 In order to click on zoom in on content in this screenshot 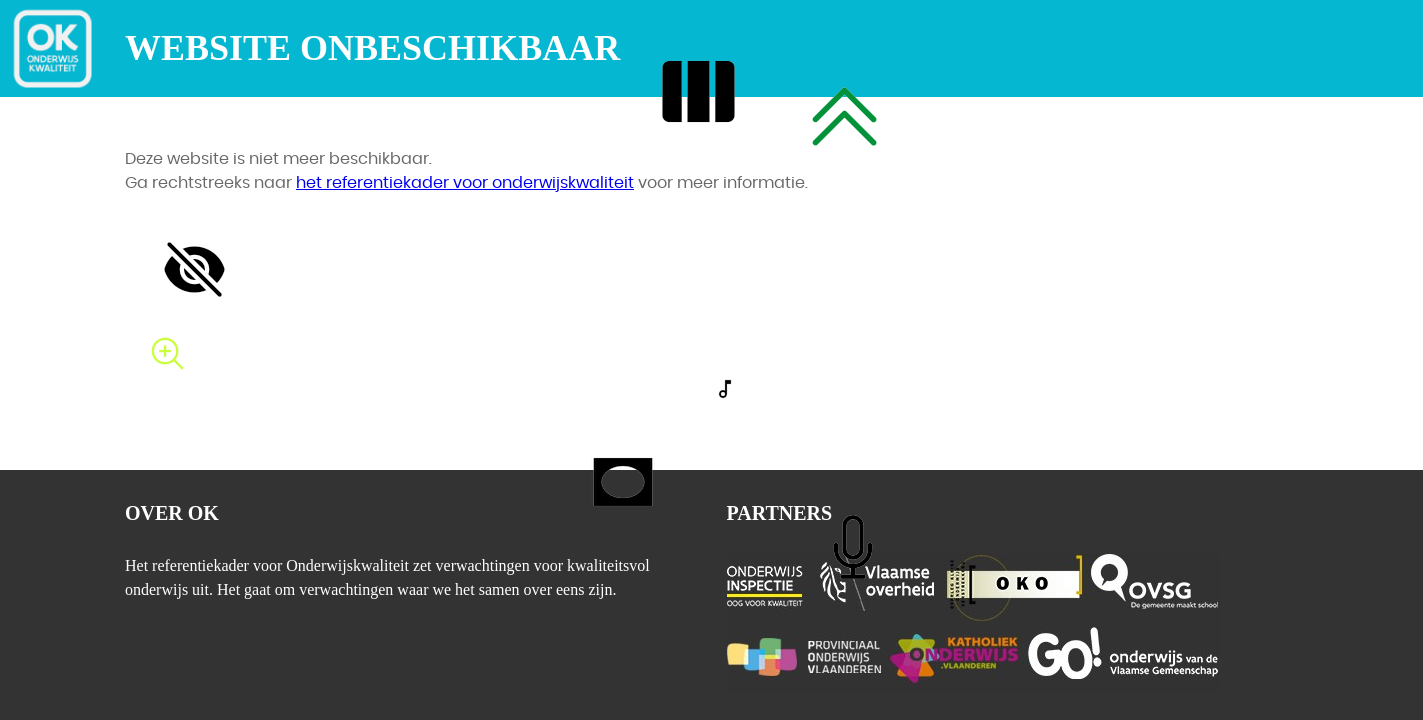, I will do `click(167, 353)`.